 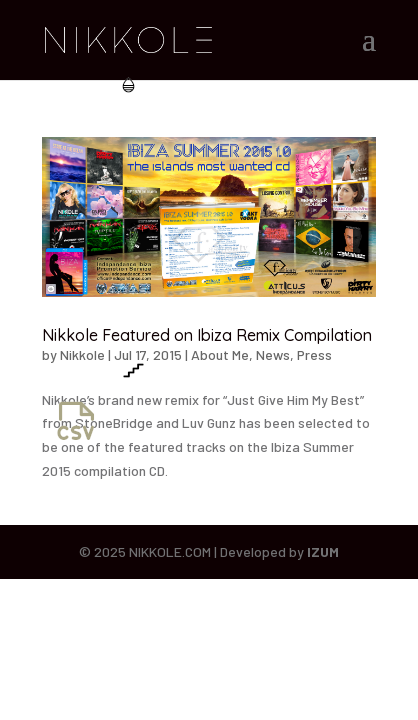 I want to click on open or view a CSV file, so click(x=76, y=422).